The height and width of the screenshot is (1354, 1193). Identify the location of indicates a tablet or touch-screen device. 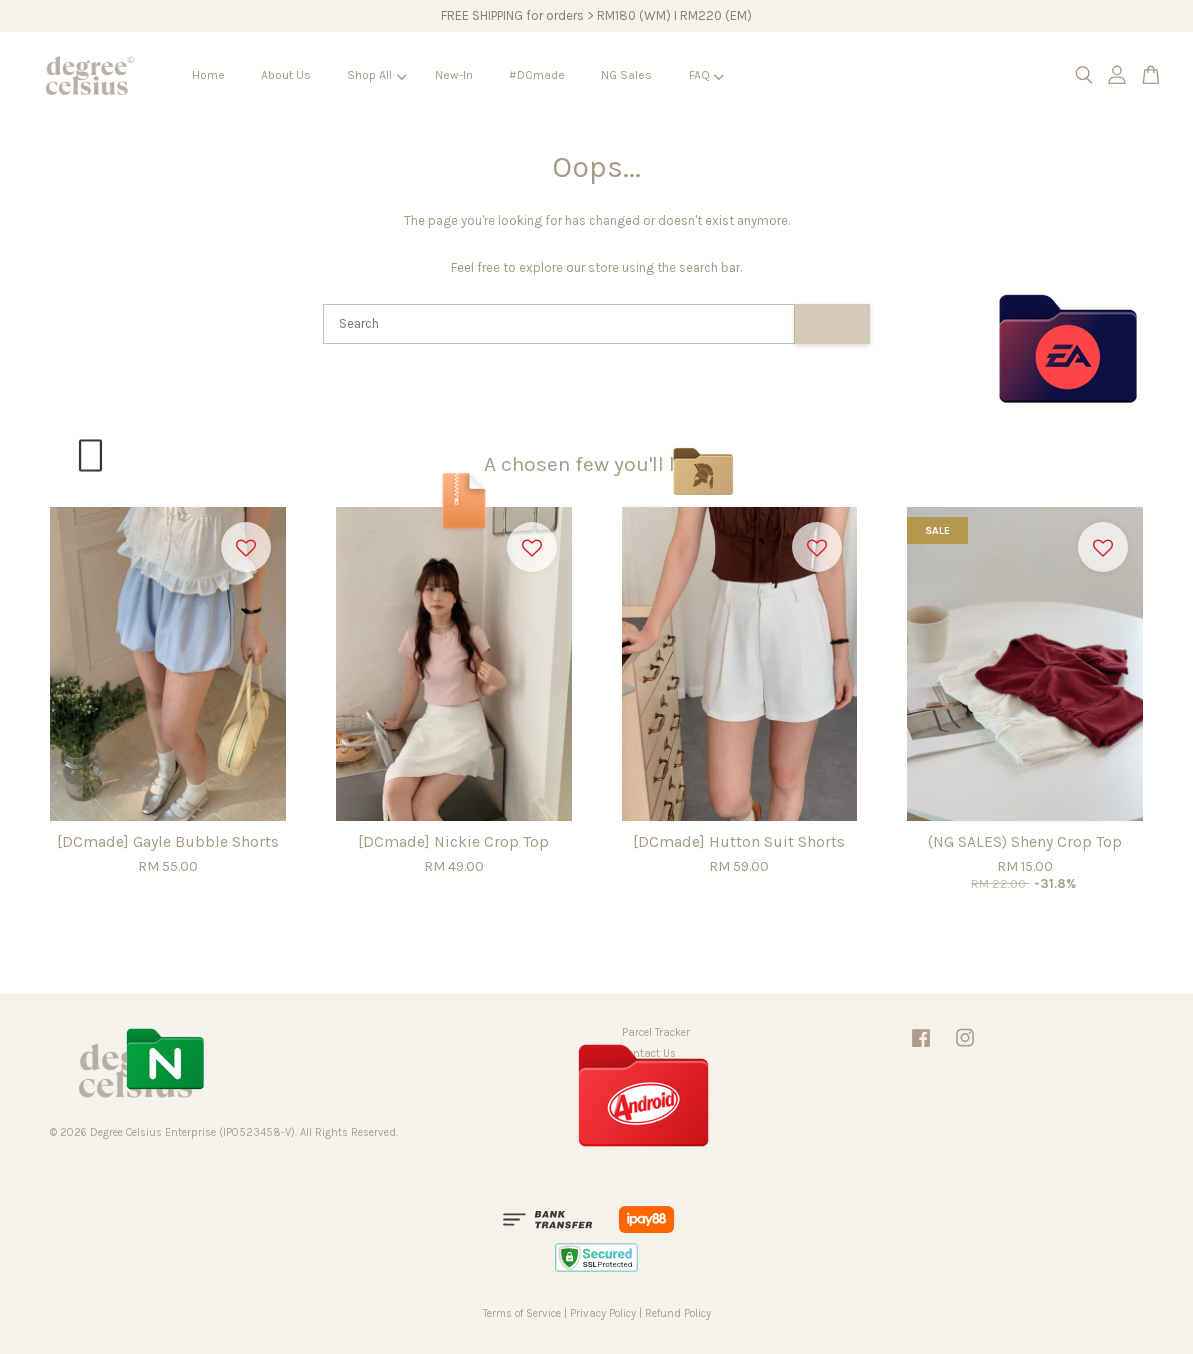
(90, 455).